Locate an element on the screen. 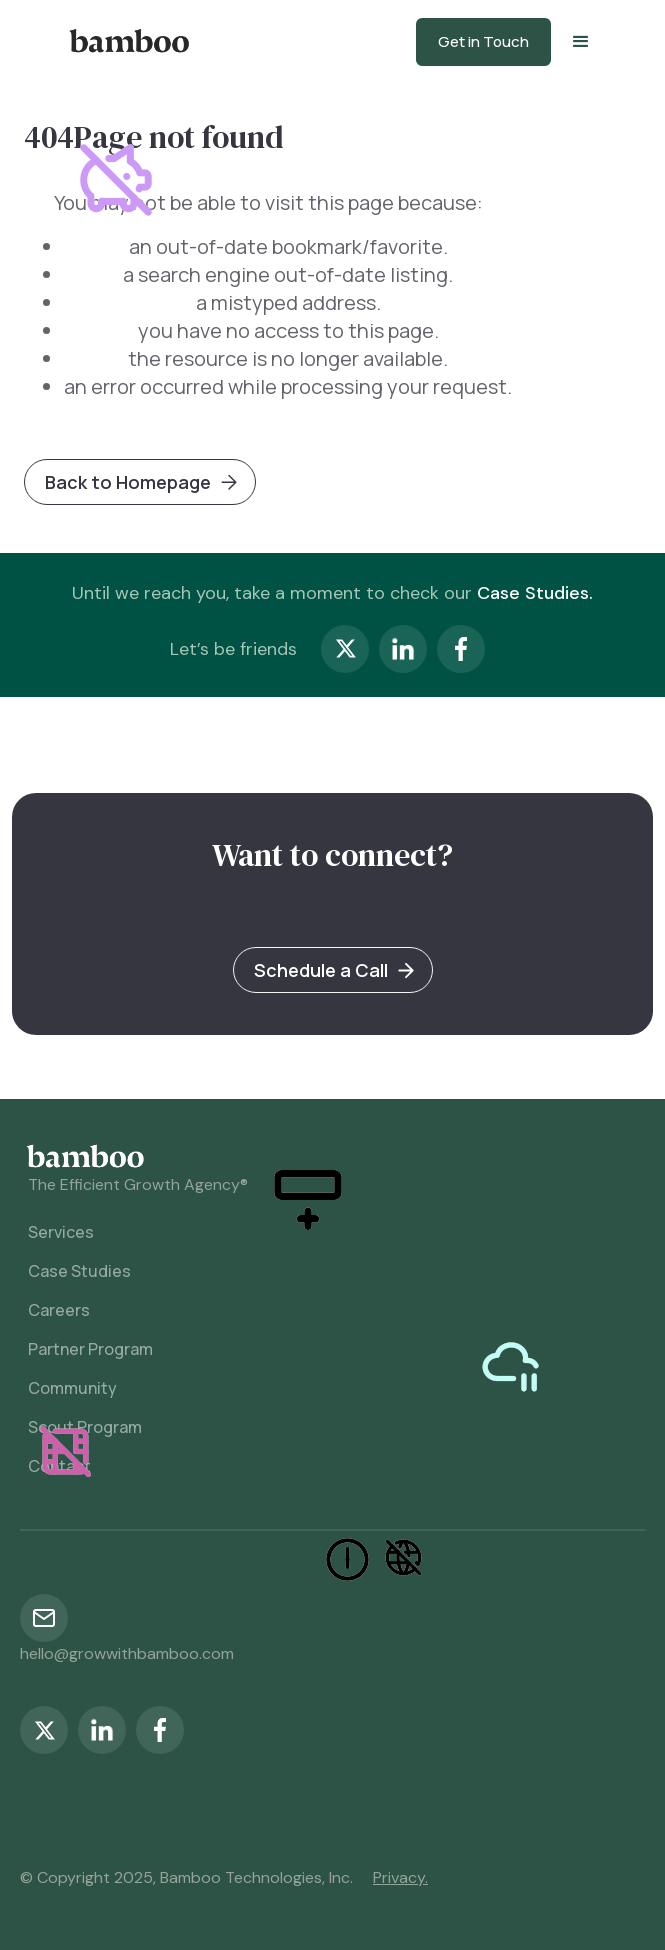  disable piggy bank or savings feature is located at coordinates (116, 180).